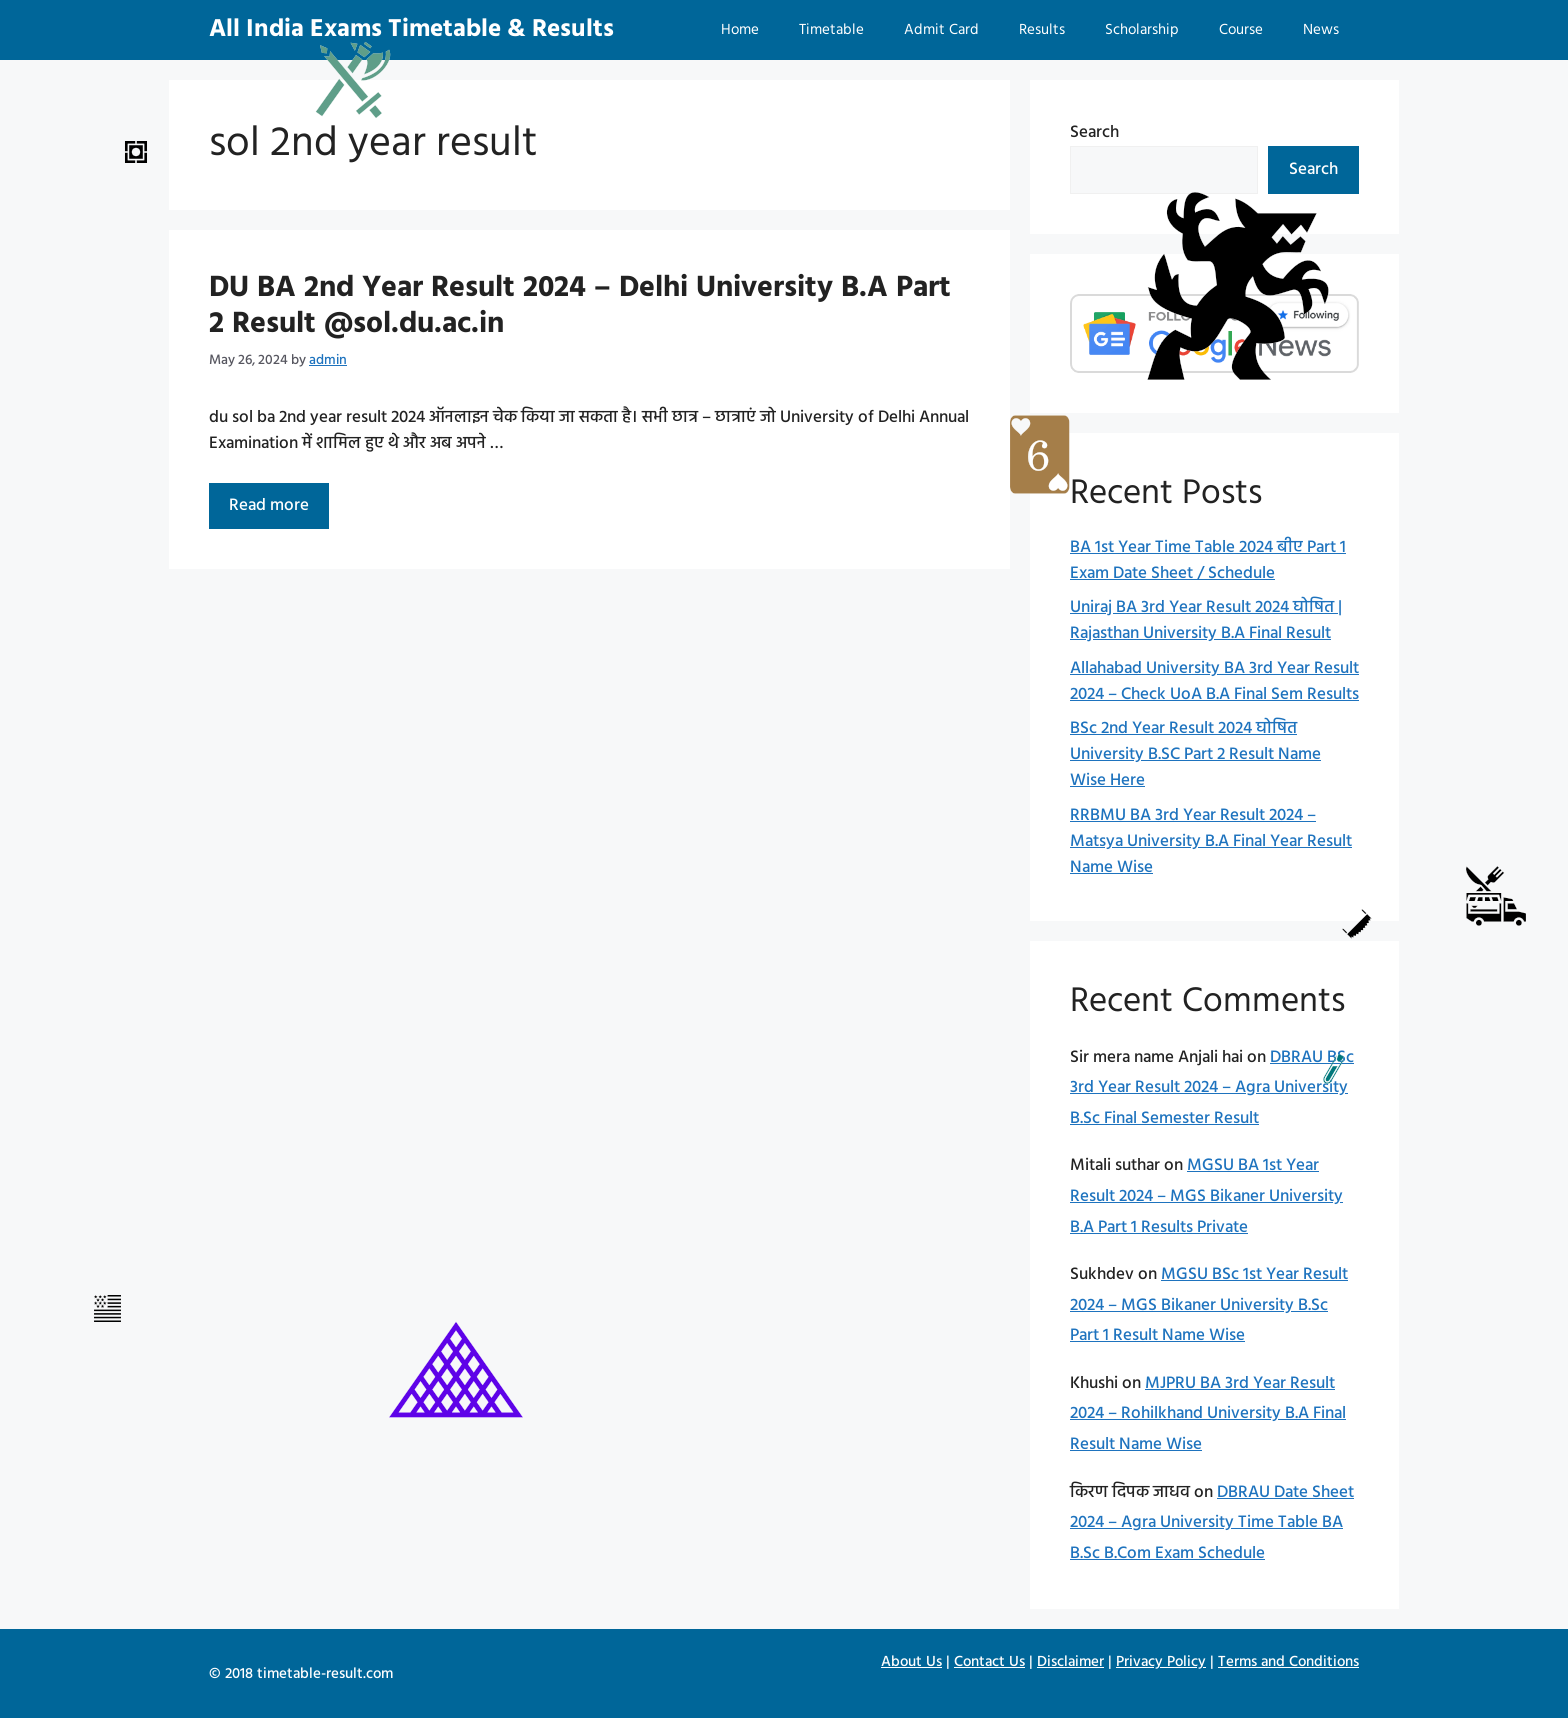 The width and height of the screenshot is (1568, 1718). Describe the element at coordinates (107, 1308) in the screenshot. I see `select united states as your country/region` at that location.